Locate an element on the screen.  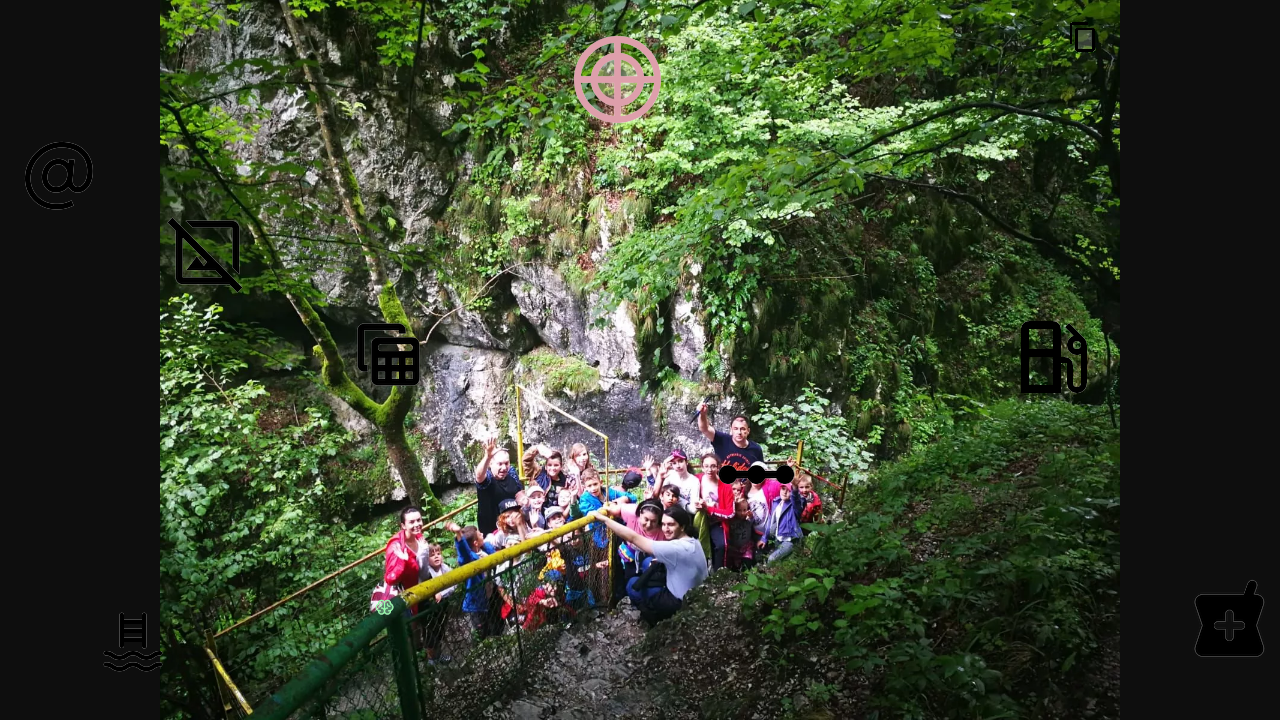
copy to clipboard is located at coordinates (1083, 37).